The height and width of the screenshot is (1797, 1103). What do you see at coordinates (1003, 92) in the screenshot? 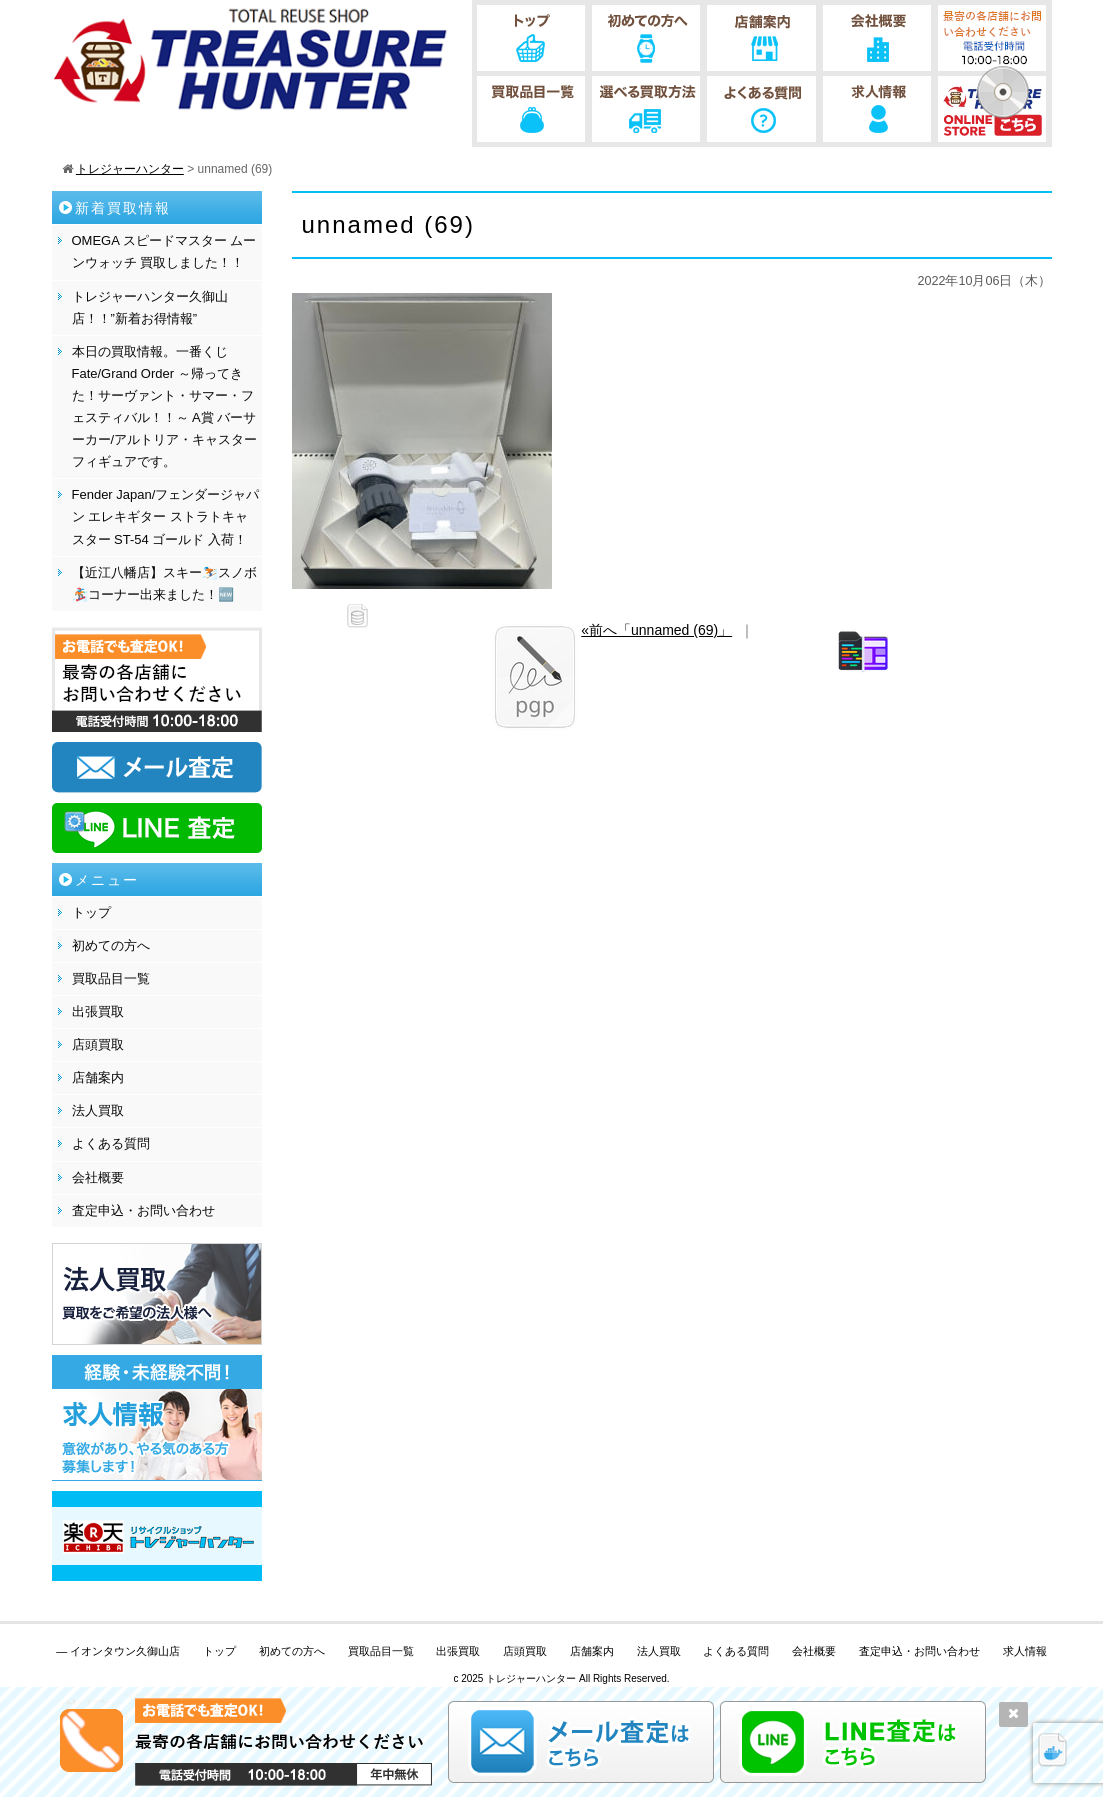
I see `indicates a CD-R or recordable disc drive` at bounding box center [1003, 92].